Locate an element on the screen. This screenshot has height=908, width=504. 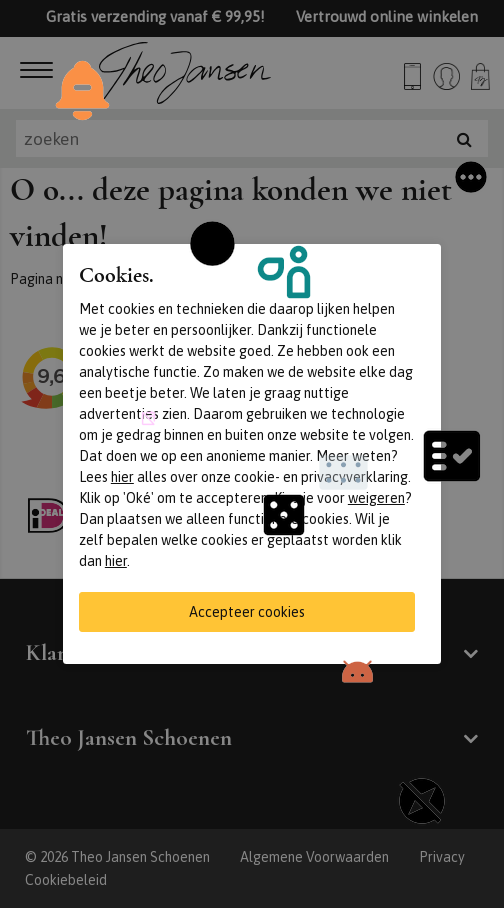
indicates calendar or scheduling is disabled is located at coordinates (148, 418).